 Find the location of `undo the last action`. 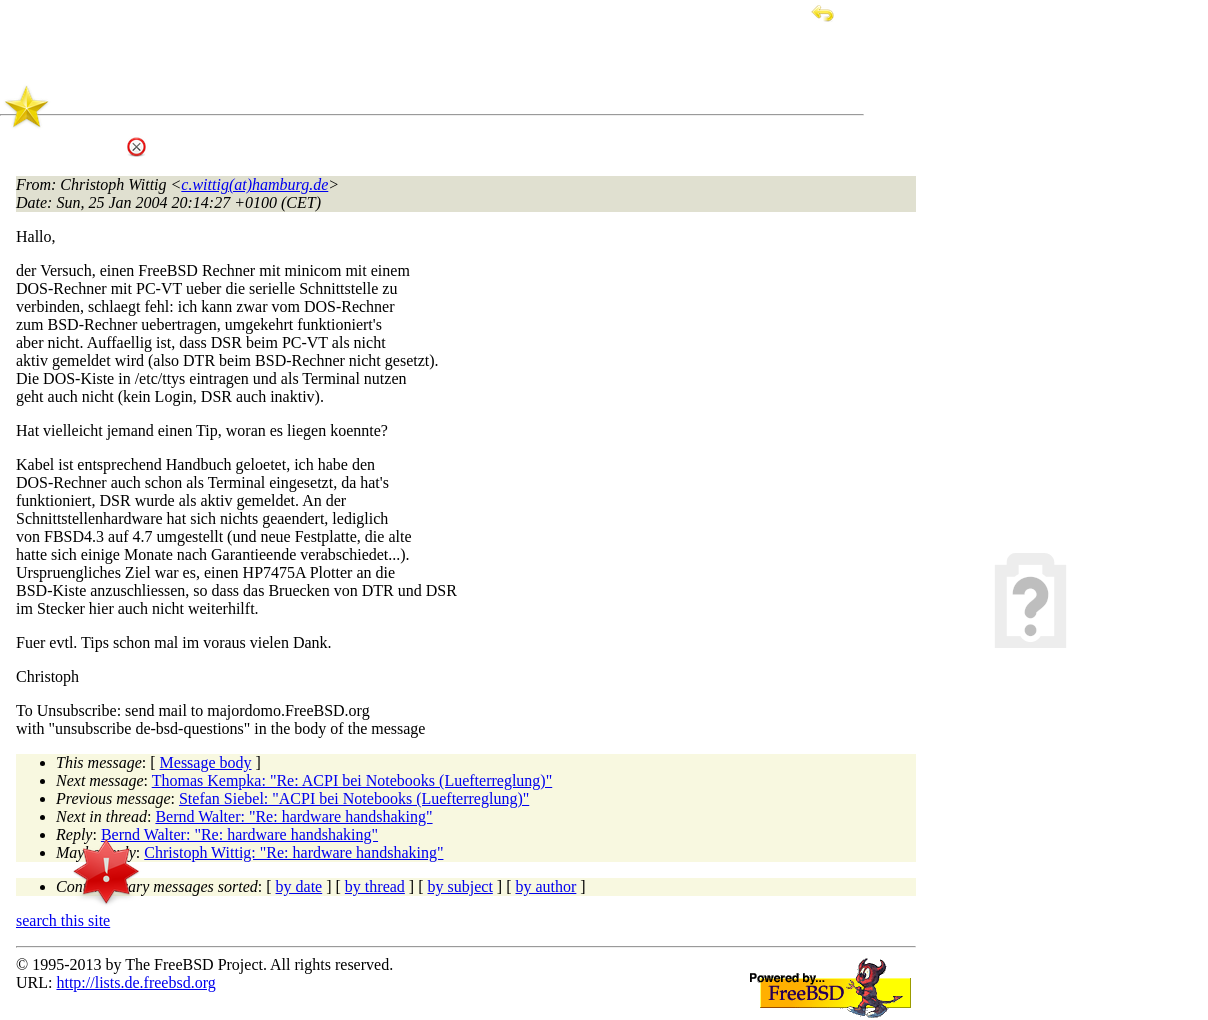

undo the last action is located at coordinates (822, 12).